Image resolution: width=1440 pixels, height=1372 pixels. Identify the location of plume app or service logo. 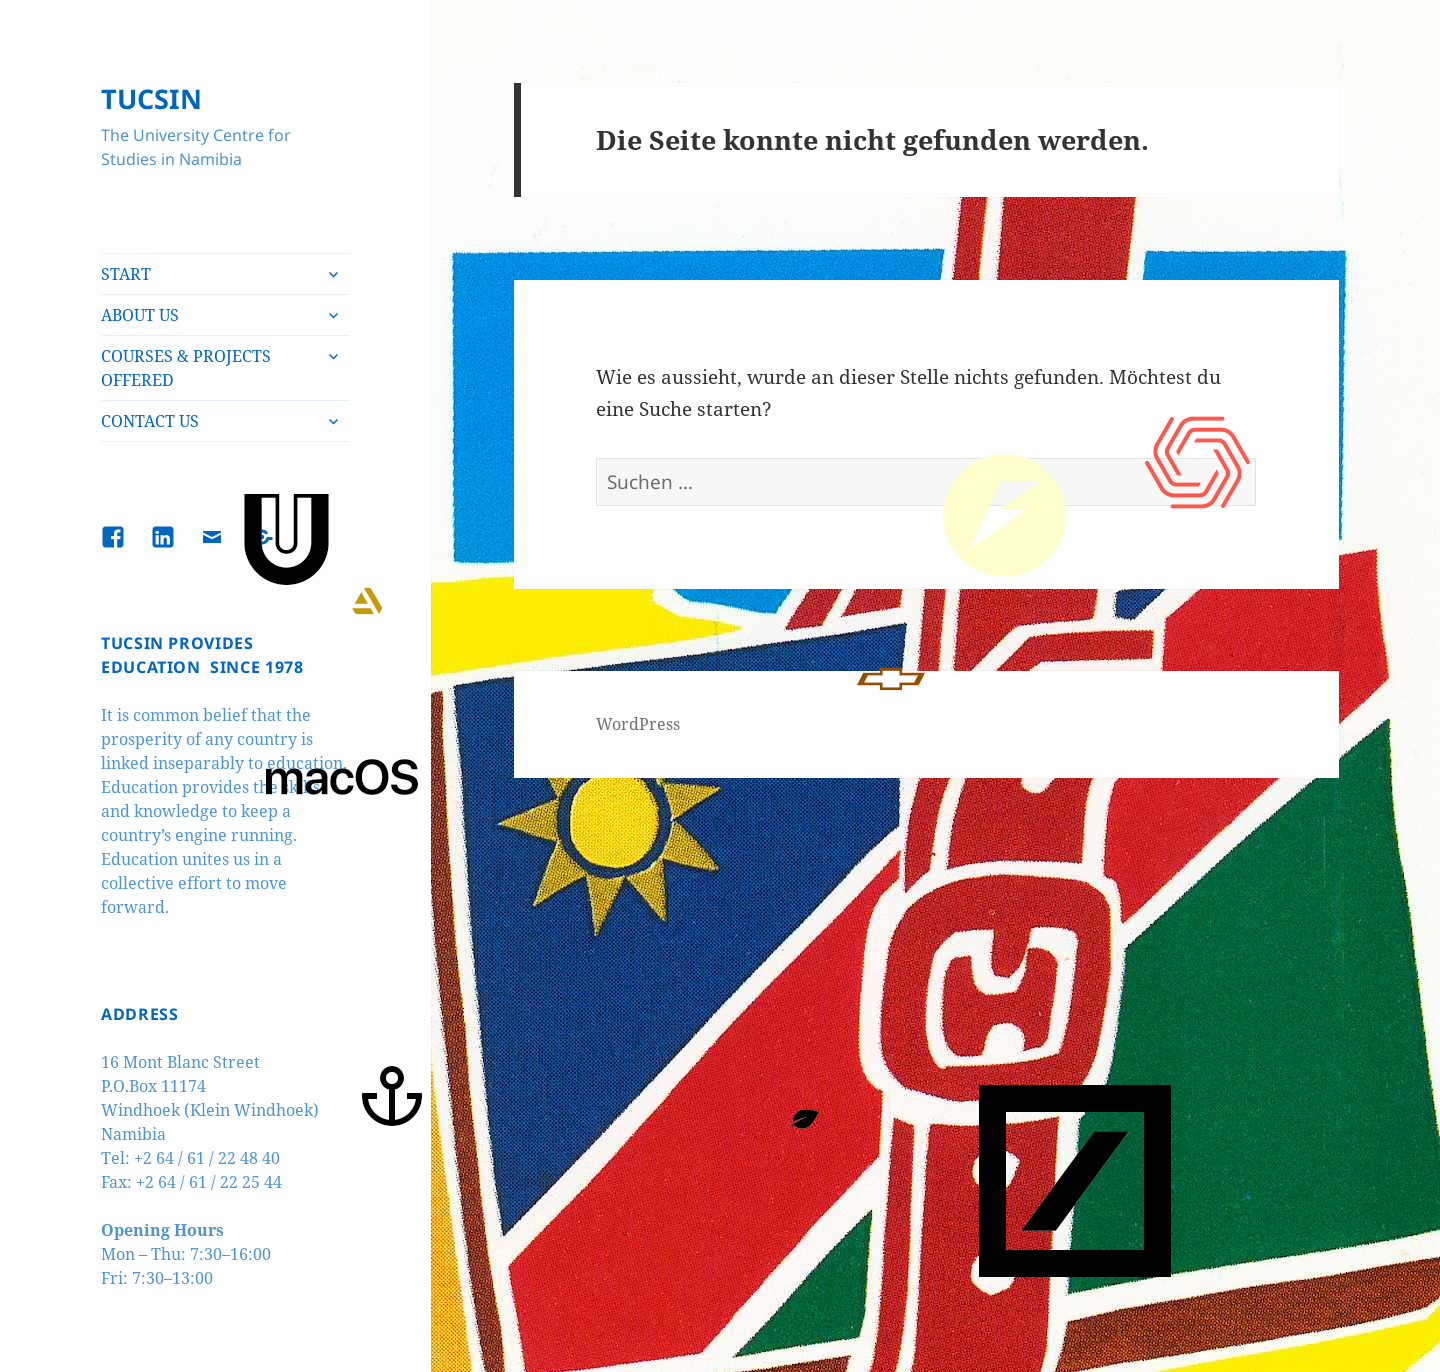
(1197, 462).